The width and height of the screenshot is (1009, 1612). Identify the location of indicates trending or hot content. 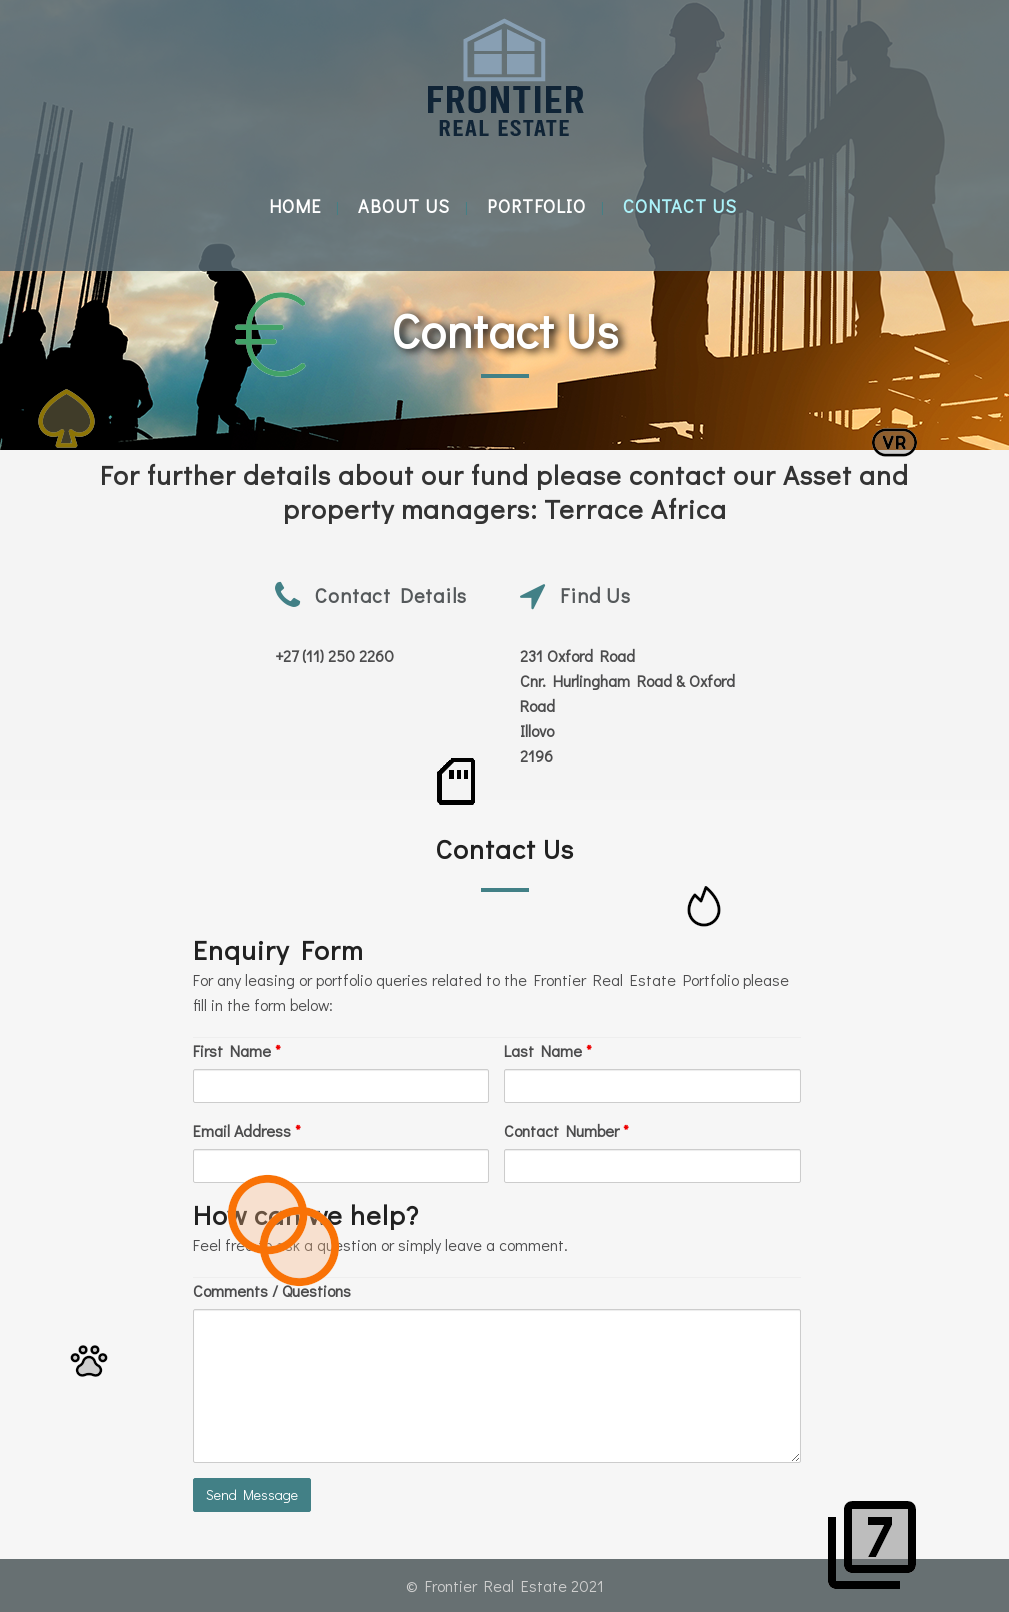
(704, 907).